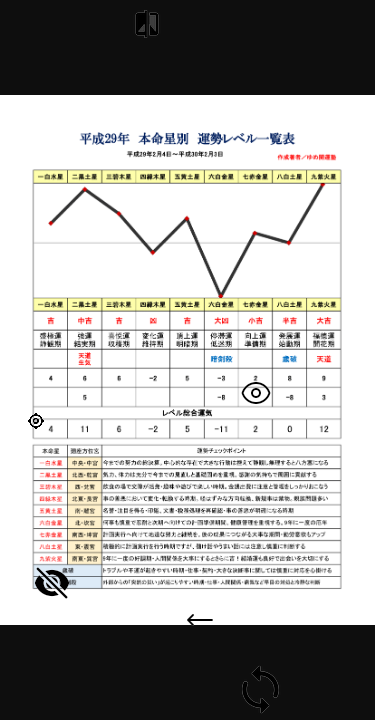  Describe the element at coordinates (52, 583) in the screenshot. I see `hide password or sensitive content` at that location.